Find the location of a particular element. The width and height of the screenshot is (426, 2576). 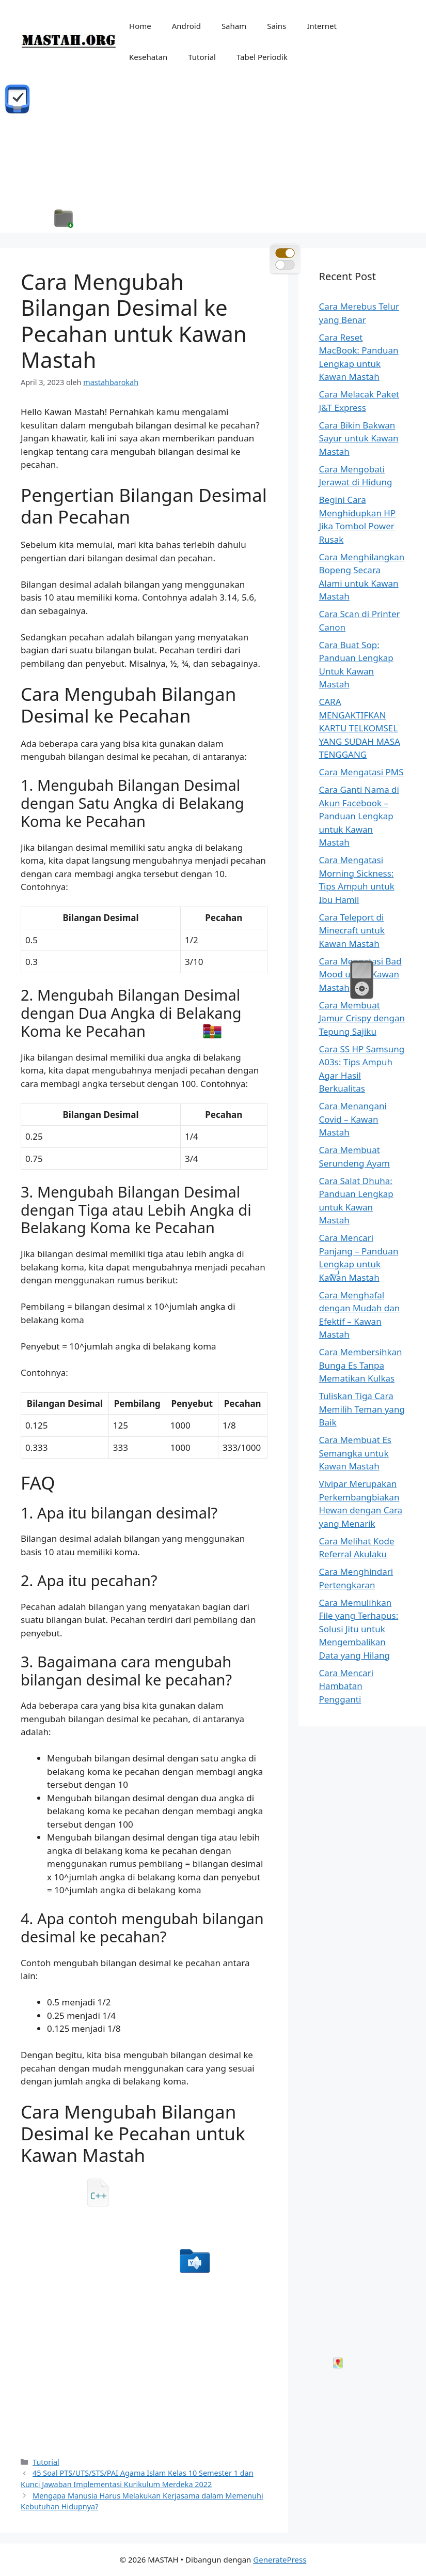

open folder containing WinRAR archives is located at coordinates (212, 1032).